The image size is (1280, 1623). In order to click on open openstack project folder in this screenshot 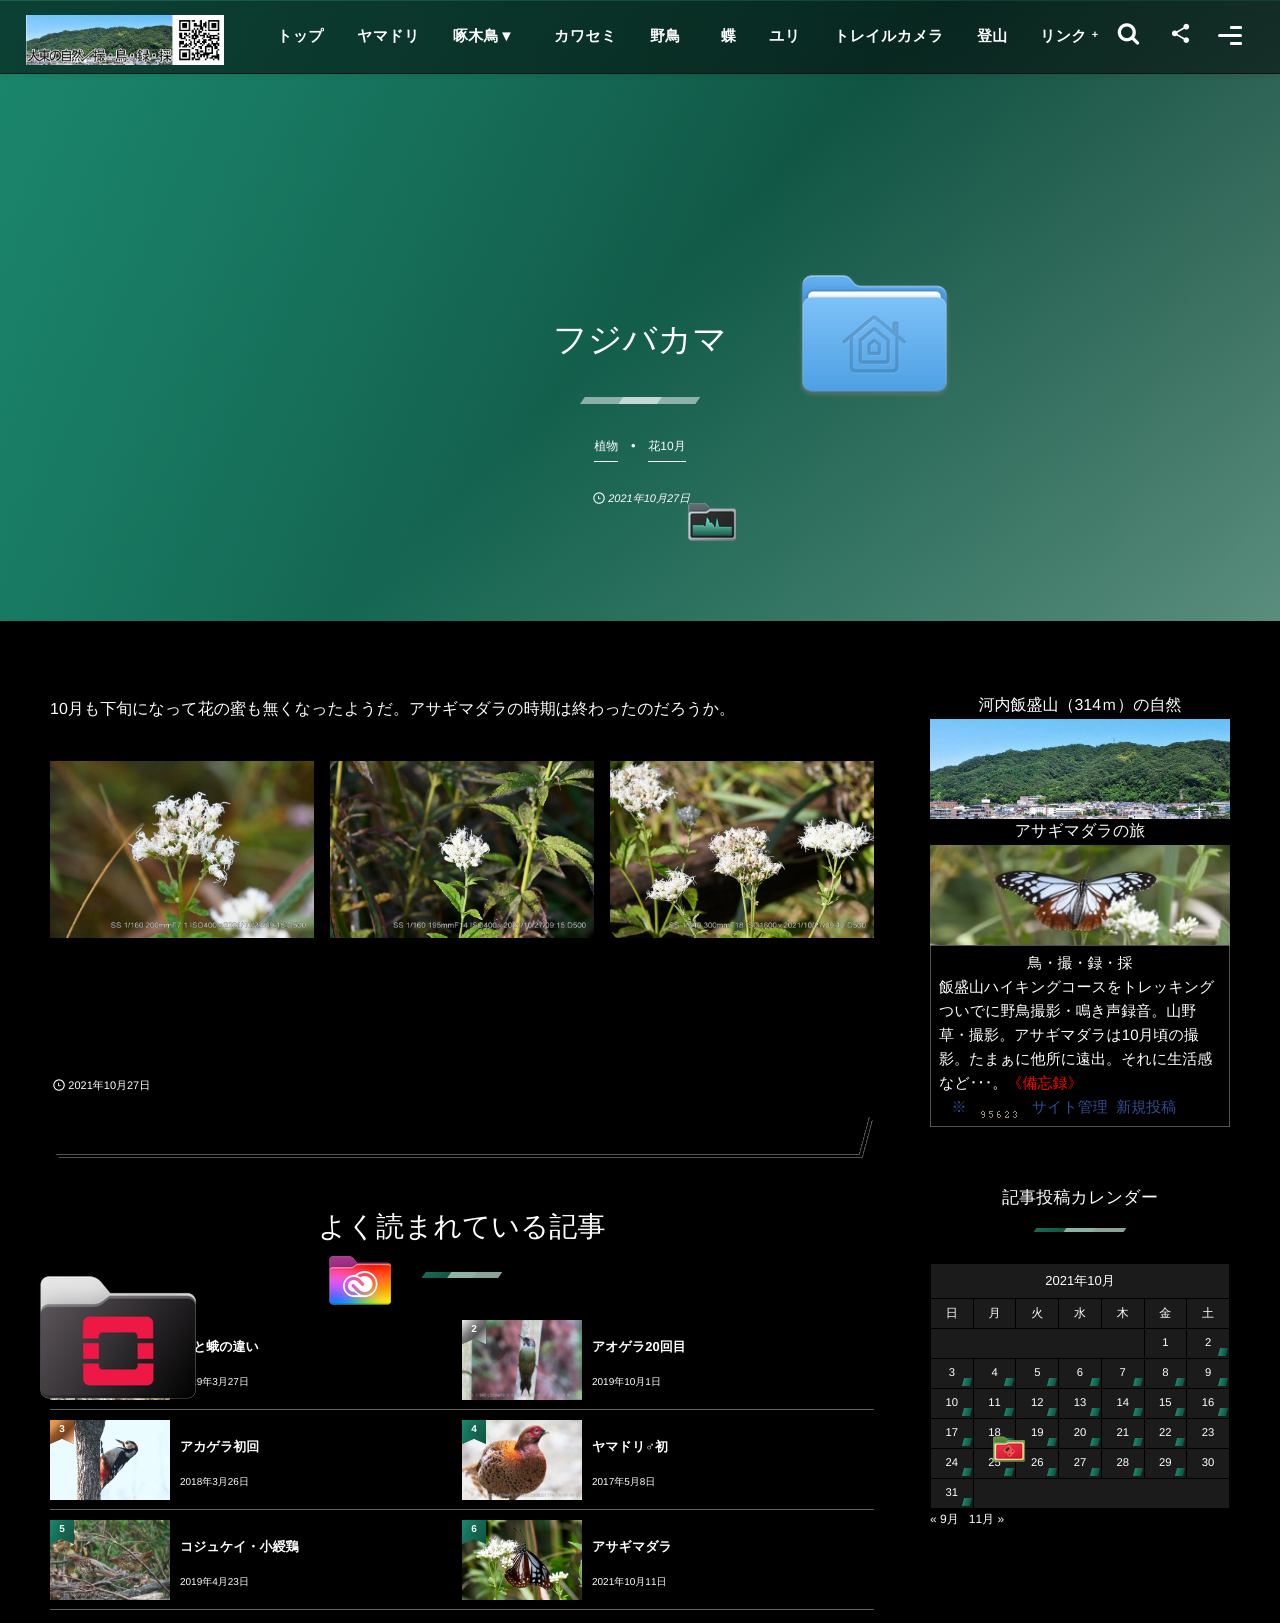, I will do `click(117, 1341)`.